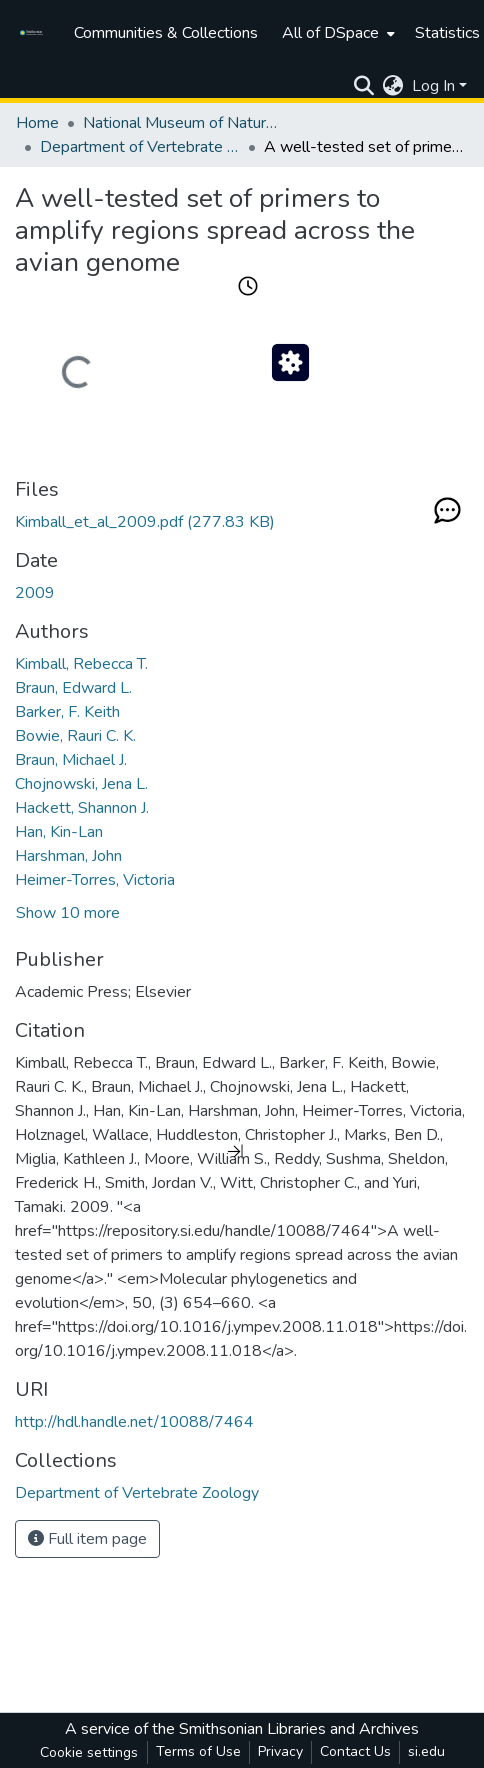  Describe the element at coordinates (447, 510) in the screenshot. I see `open chat or messaging` at that location.